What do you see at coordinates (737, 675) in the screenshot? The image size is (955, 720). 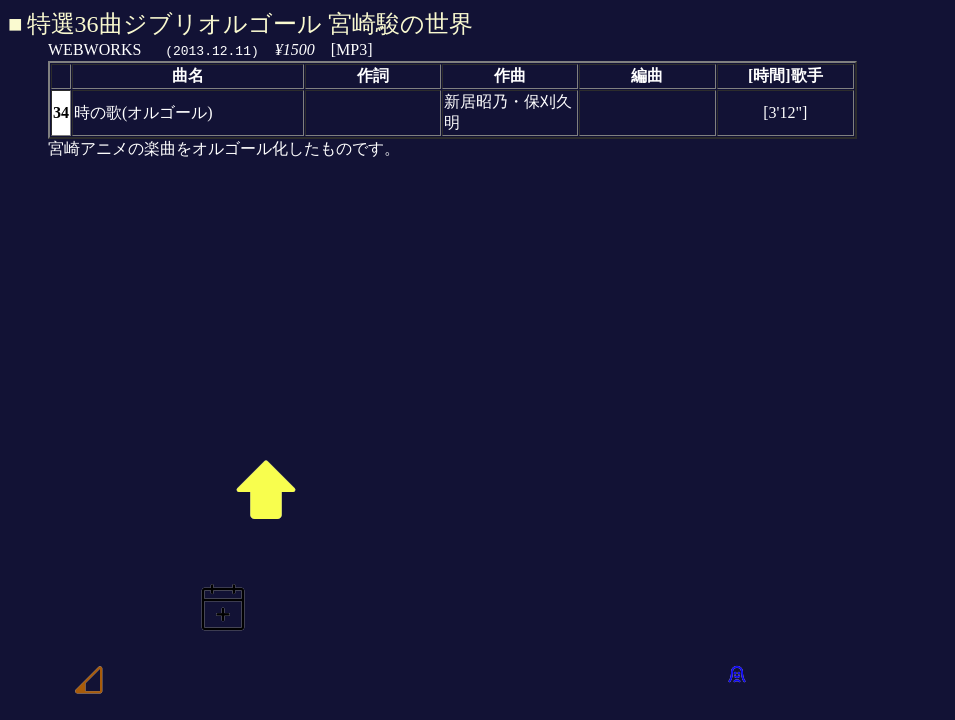 I see `indicates linux operating system compatibility` at bounding box center [737, 675].